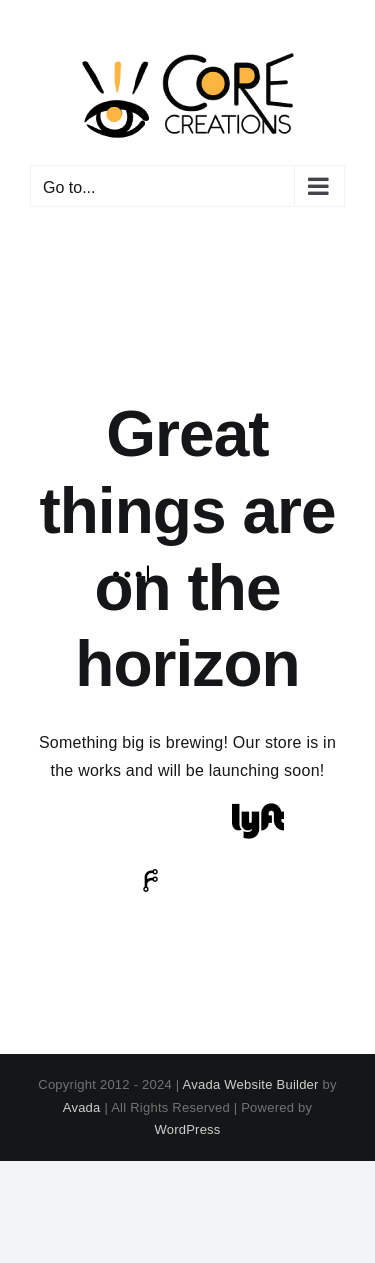 The width and height of the screenshot is (375, 1263). I want to click on open lastpass password manager, so click(131, 574).